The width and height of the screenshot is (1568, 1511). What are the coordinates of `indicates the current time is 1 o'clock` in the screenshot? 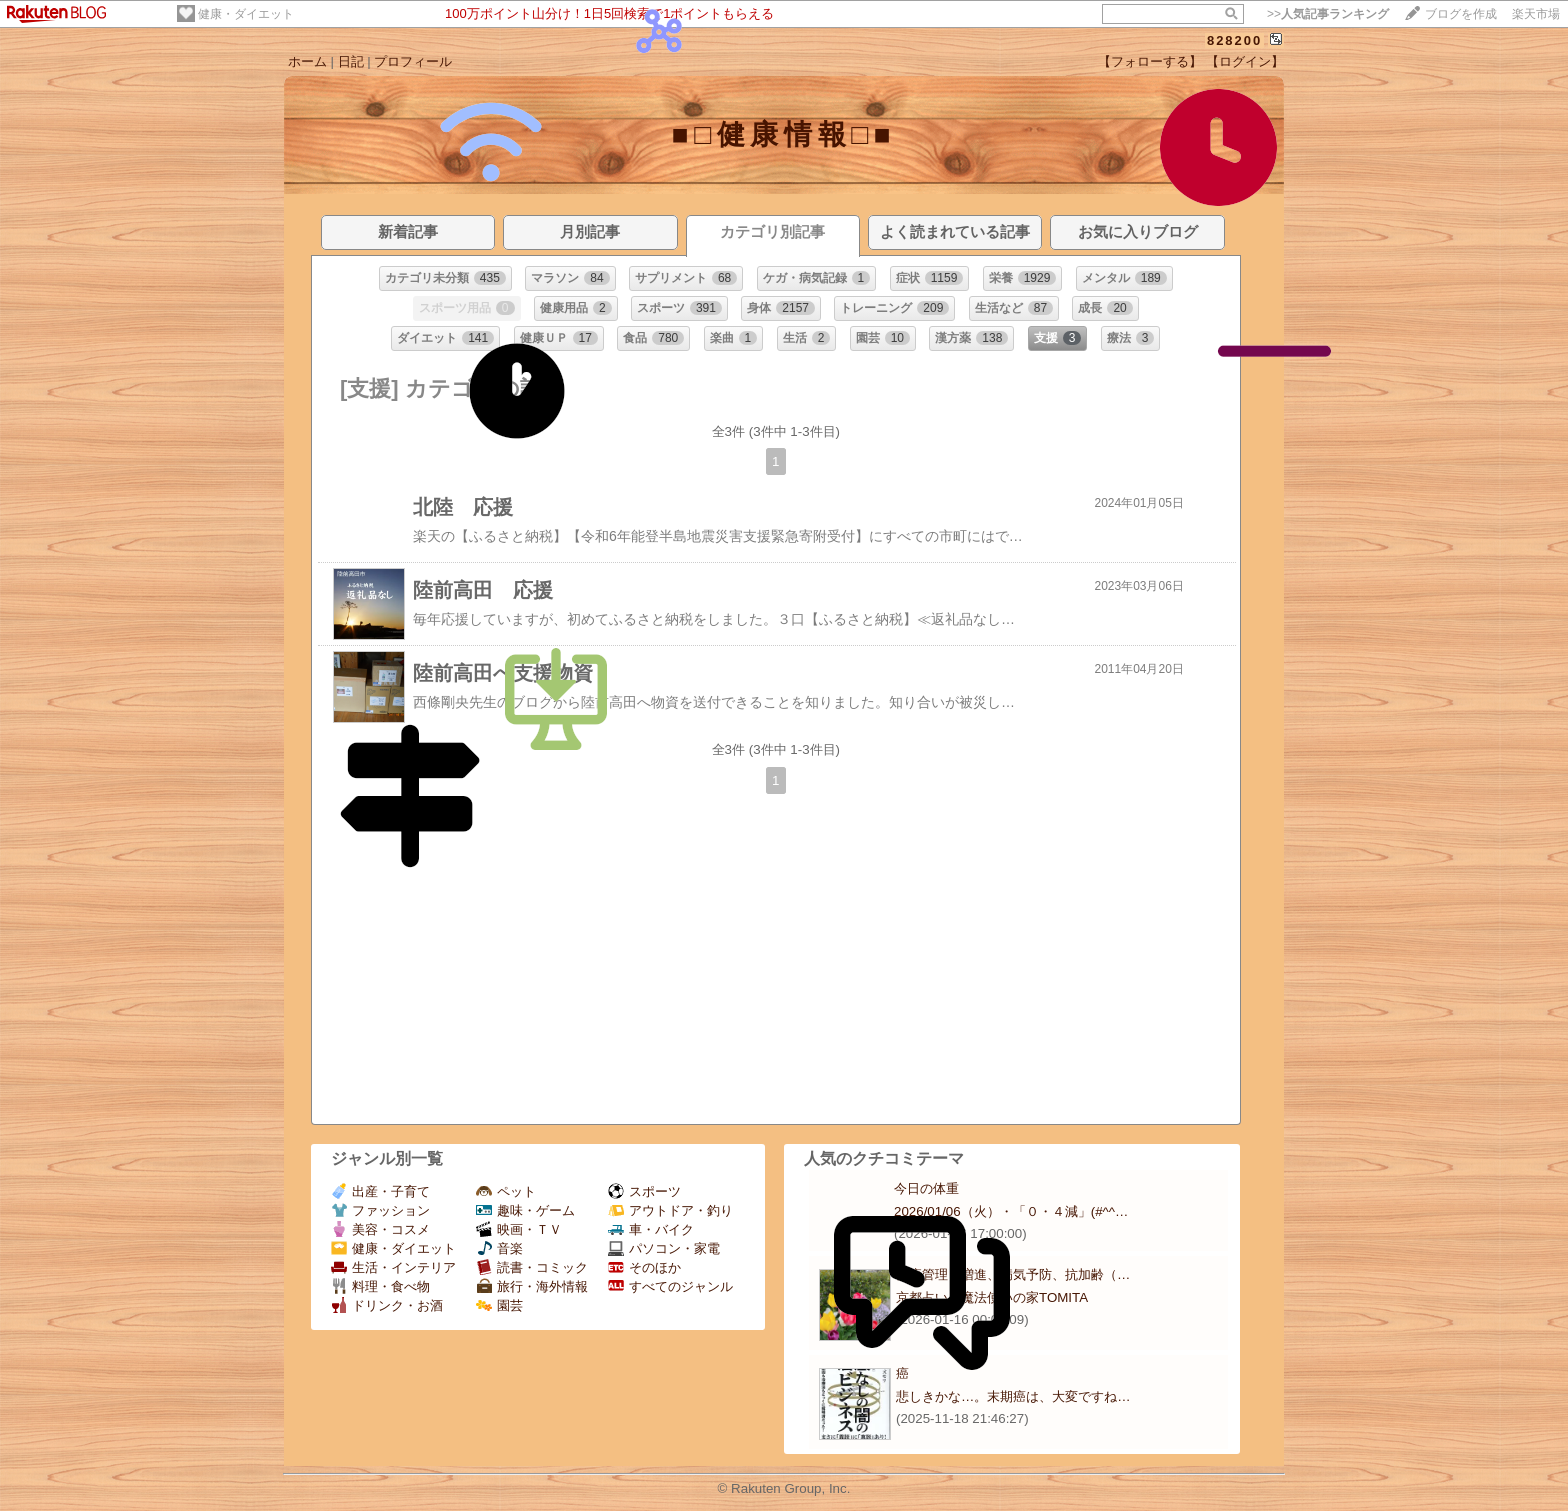 It's located at (517, 391).